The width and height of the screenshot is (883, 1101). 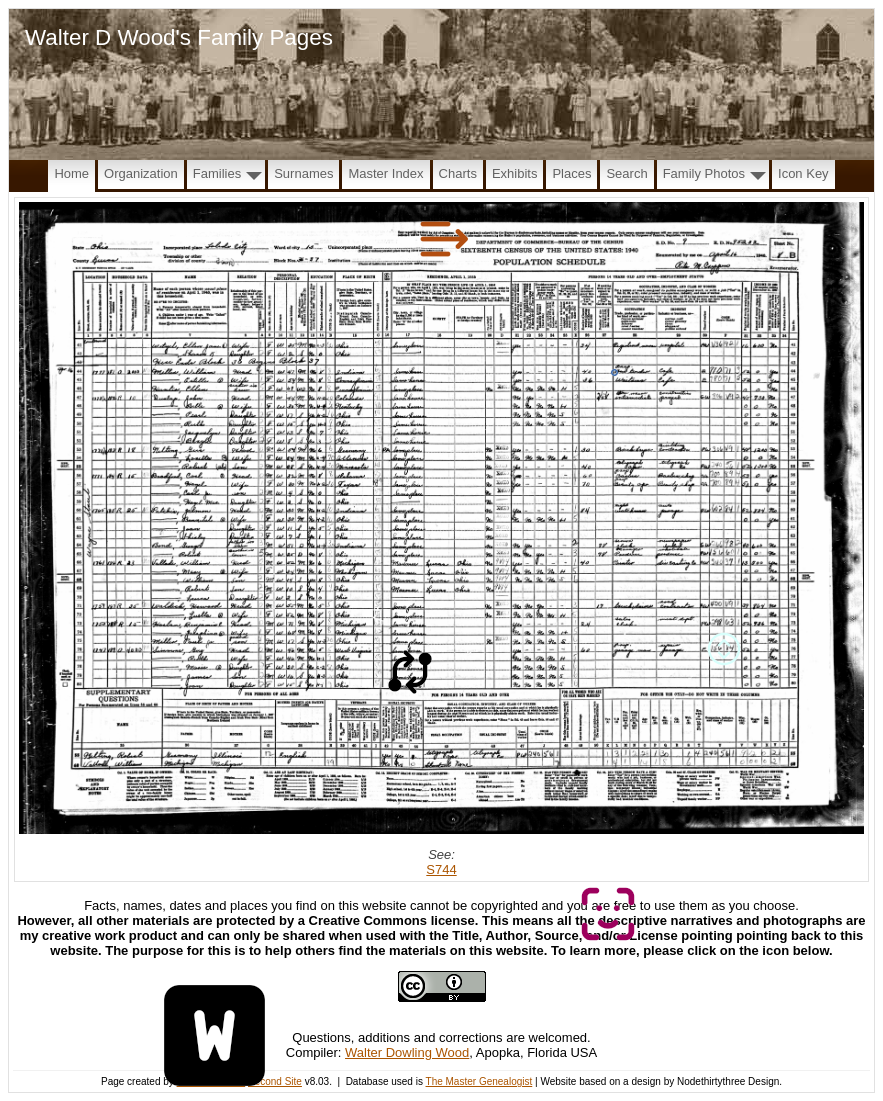 What do you see at coordinates (608, 914) in the screenshot?
I see `authenticate with face id` at bounding box center [608, 914].